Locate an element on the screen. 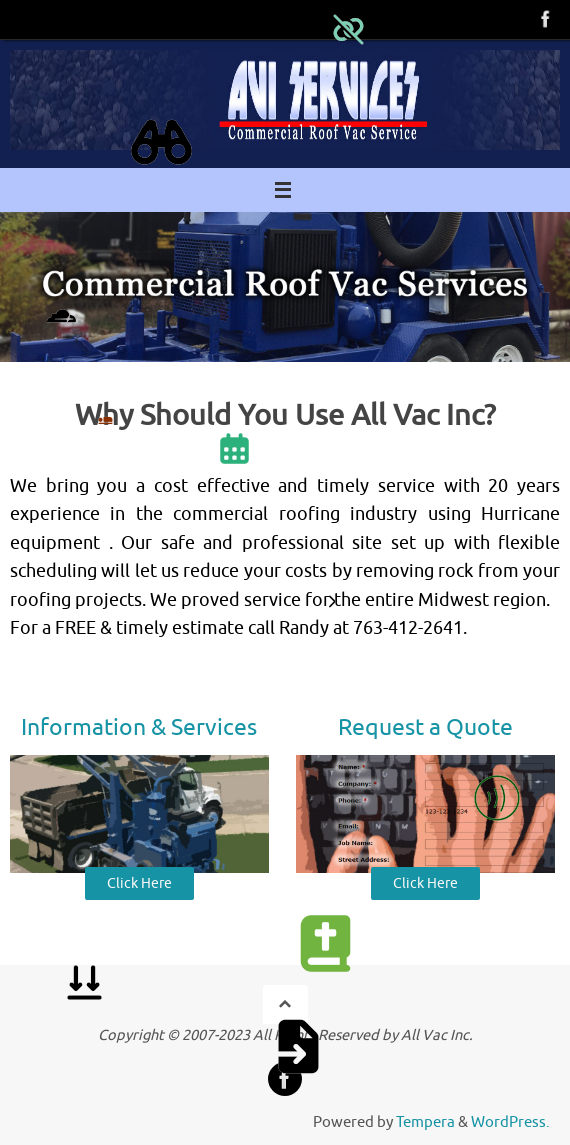 This screenshot has height=1145, width=570. tap to pay with contactless payment is located at coordinates (497, 798).